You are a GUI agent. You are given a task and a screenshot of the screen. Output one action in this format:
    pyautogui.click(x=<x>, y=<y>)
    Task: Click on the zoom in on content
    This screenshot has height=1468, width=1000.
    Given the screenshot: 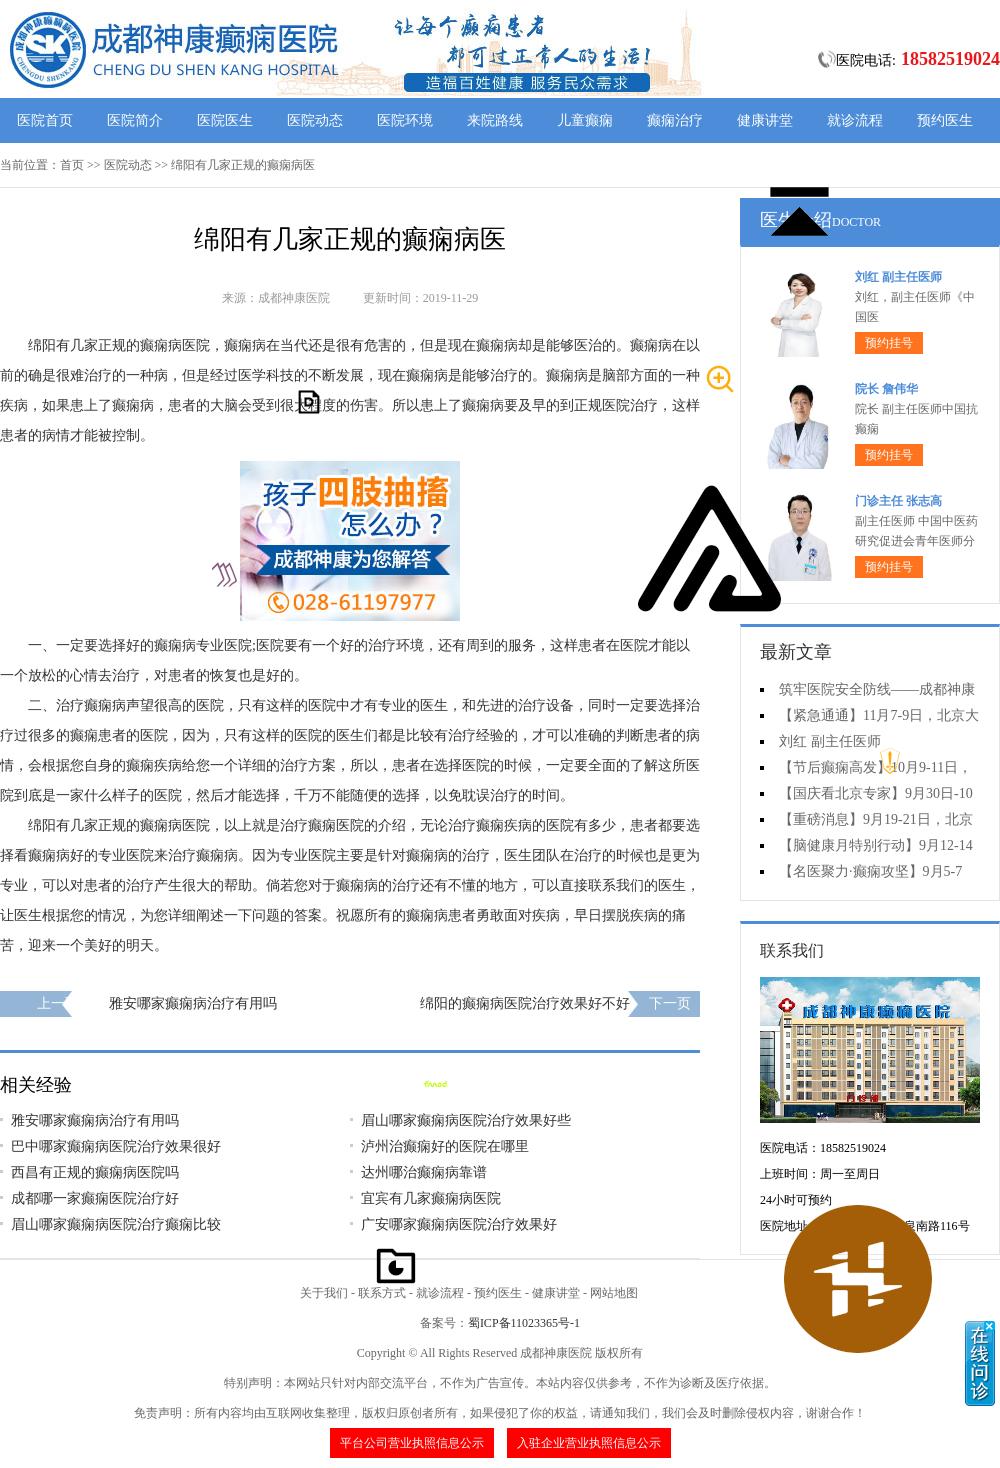 What is the action you would take?
    pyautogui.click(x=720, y=379)
    